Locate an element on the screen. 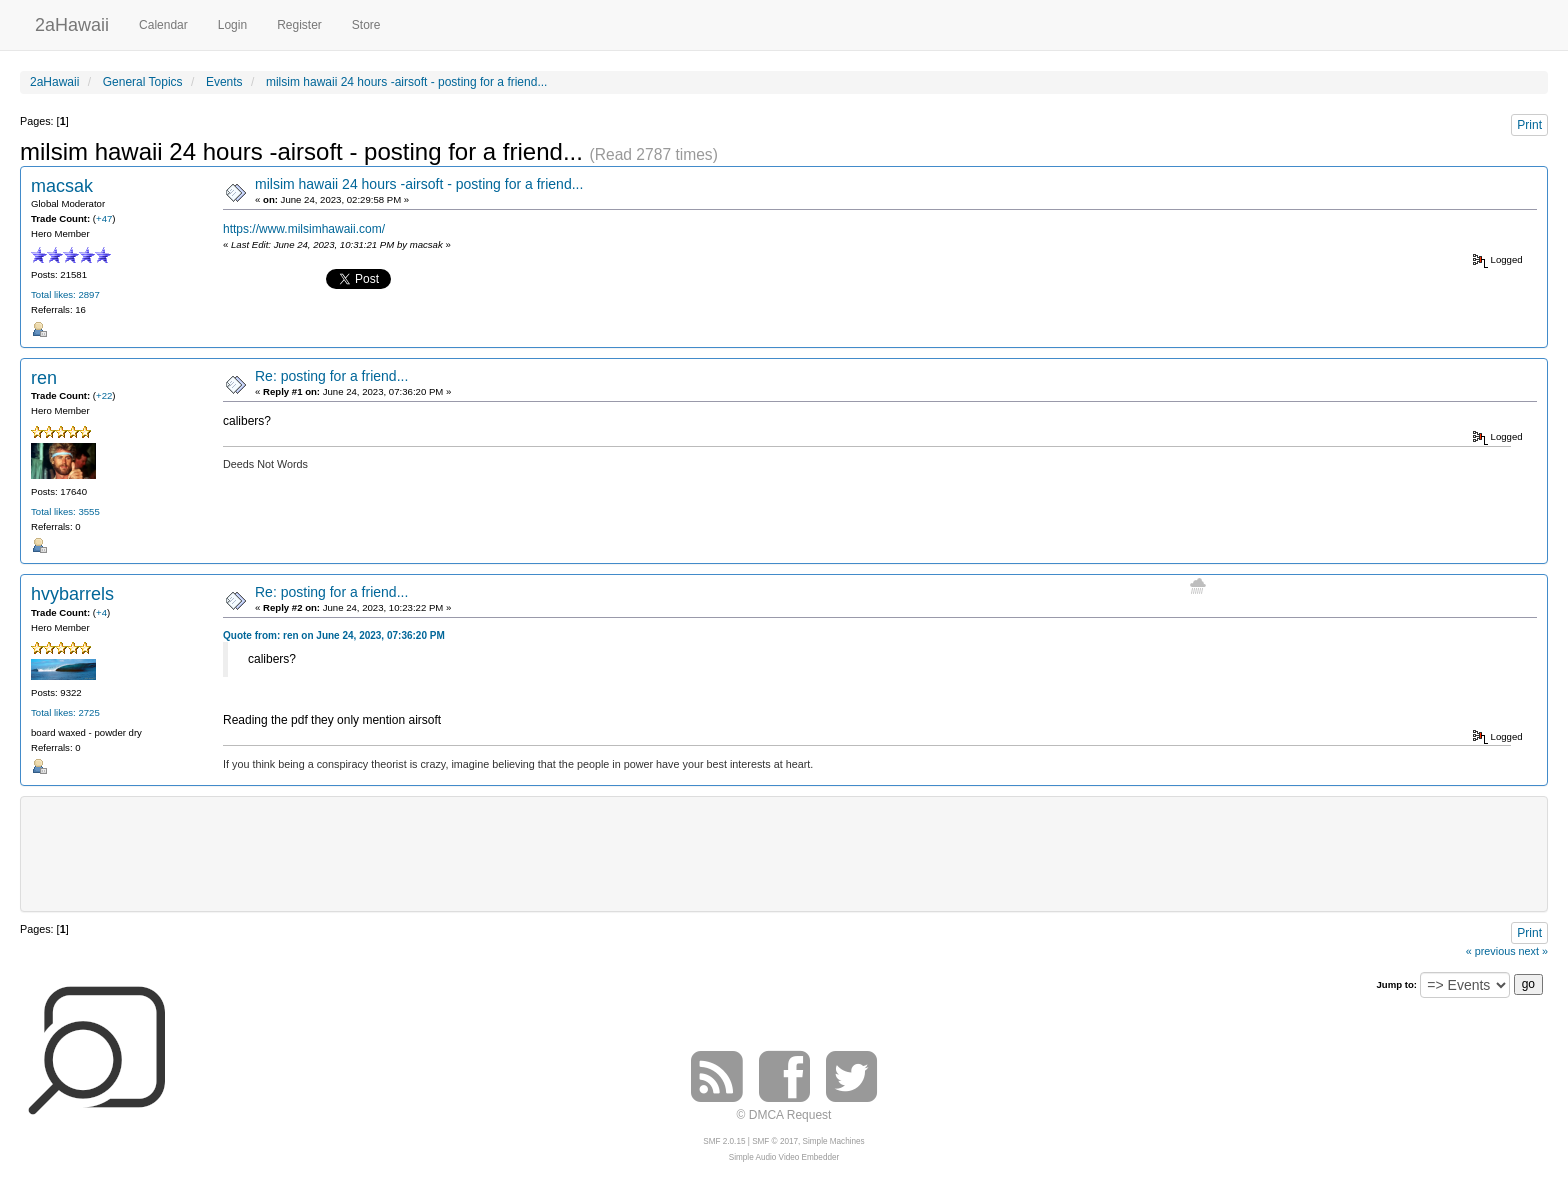 This screenshot has width=1568, height=1201. open image viewer application is located at coordinates (96, 1047).